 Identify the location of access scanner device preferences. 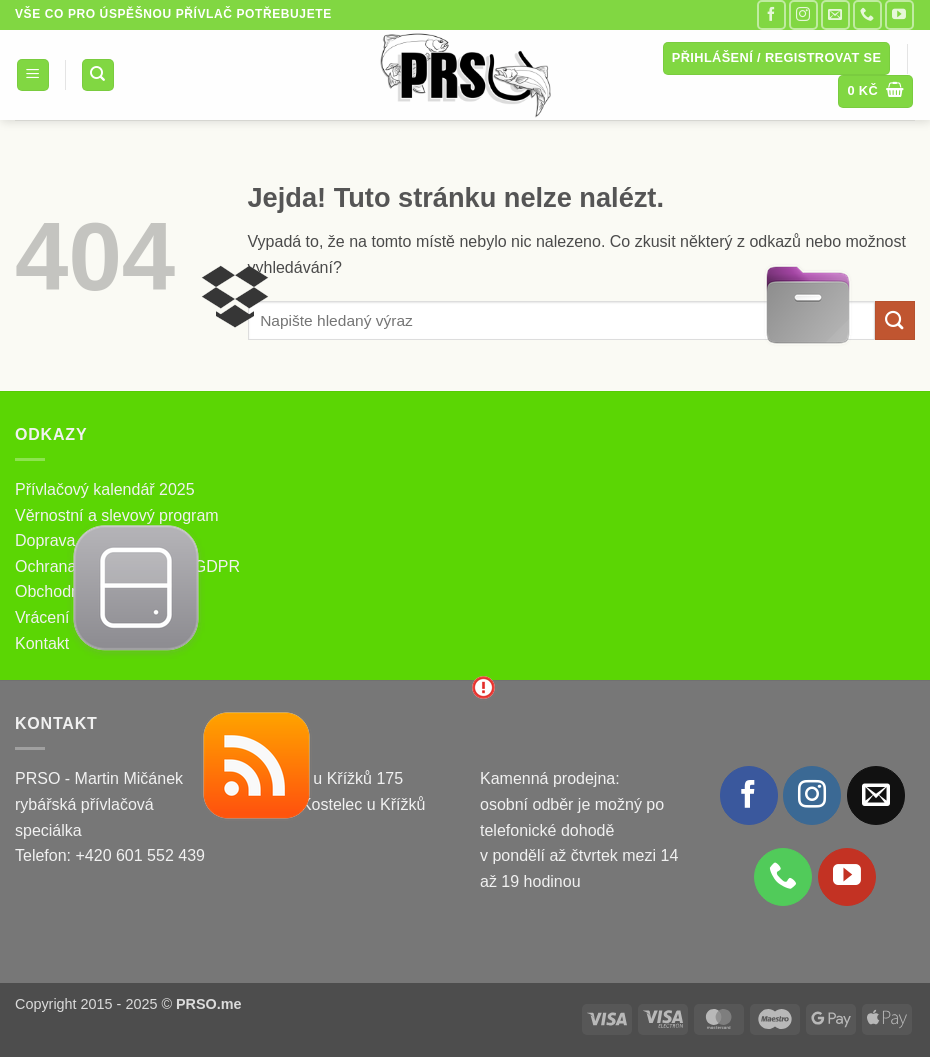
(136, 590).